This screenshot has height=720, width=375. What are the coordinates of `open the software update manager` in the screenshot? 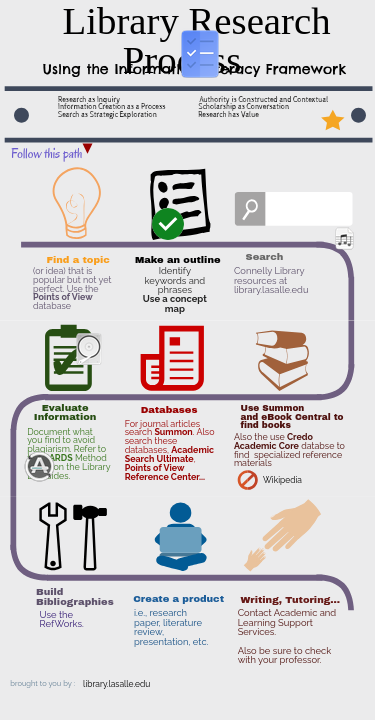 It's located at (39, 466).